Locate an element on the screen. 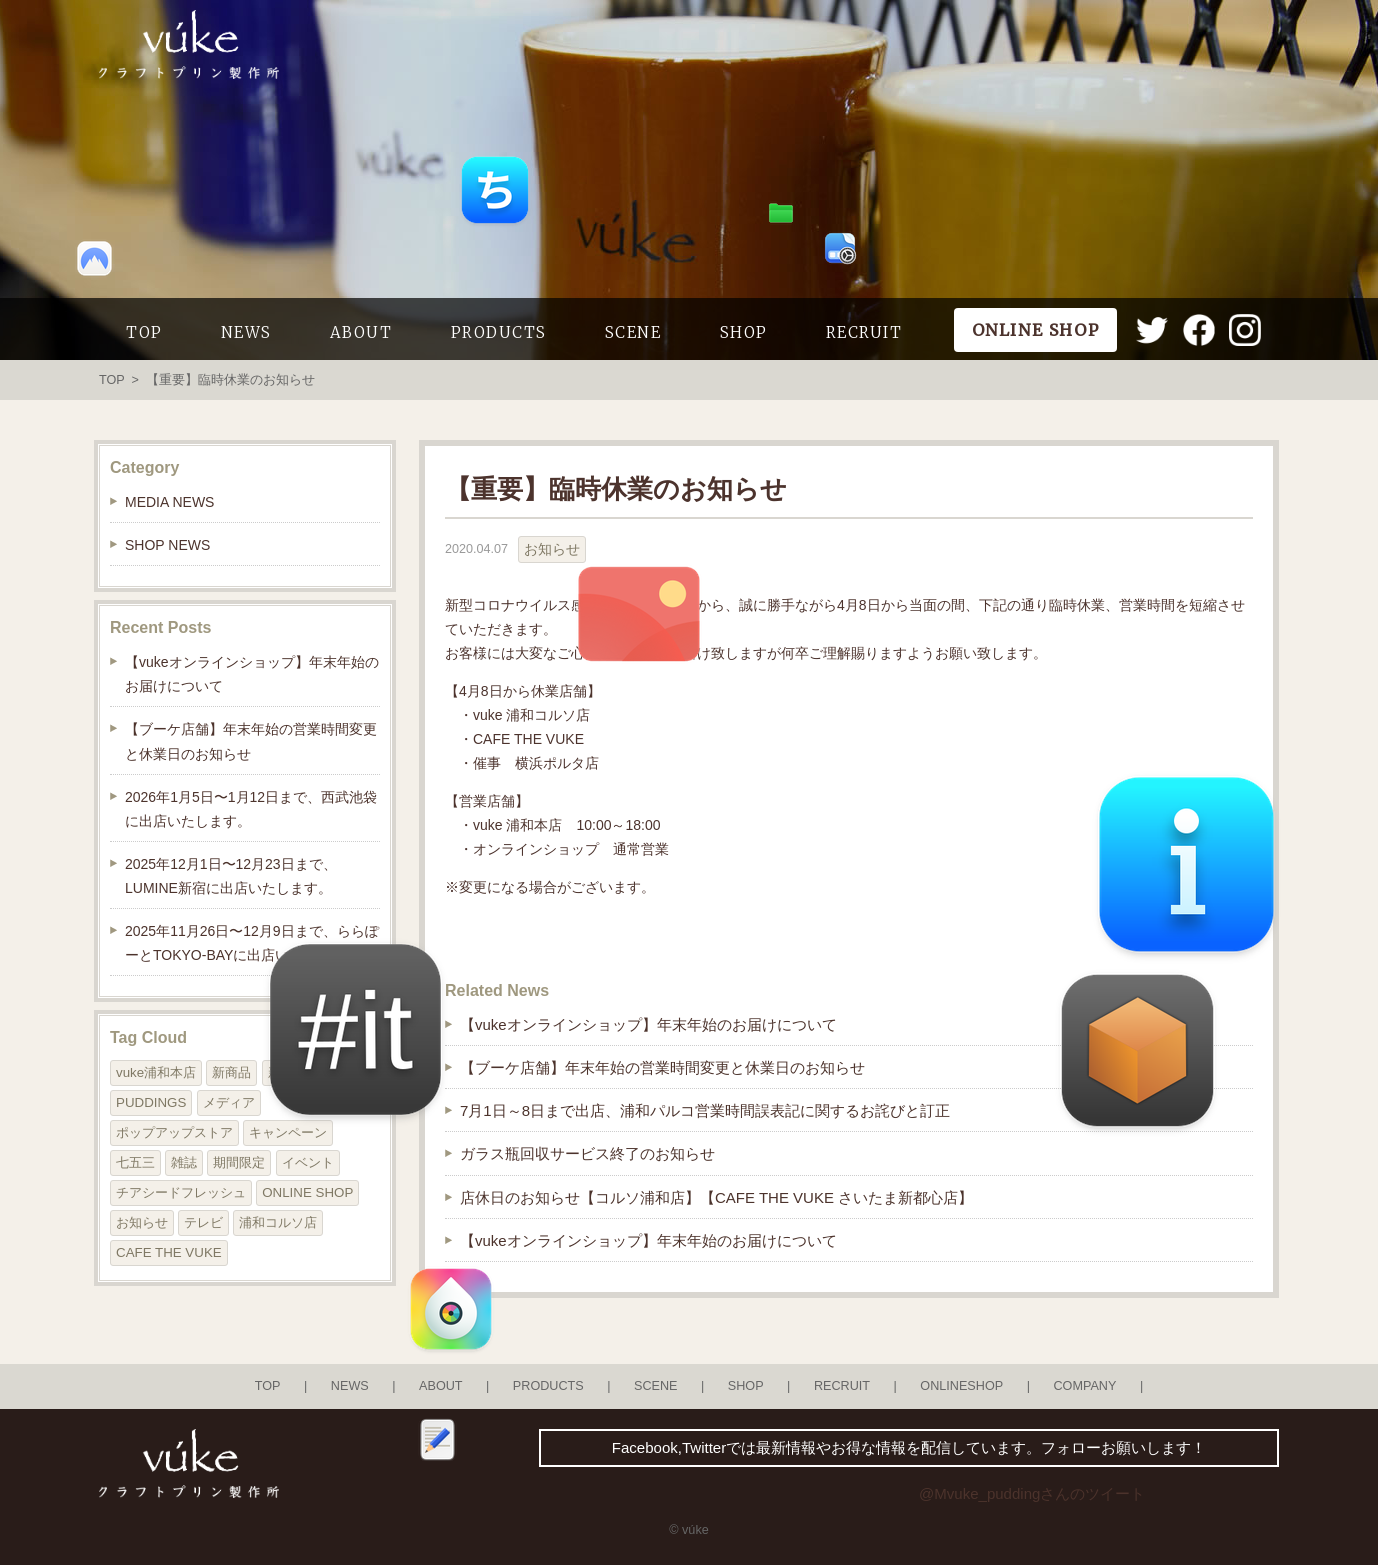 The image size is (1378, 1565). open nordvpn application is located at coordinates (94, 258).